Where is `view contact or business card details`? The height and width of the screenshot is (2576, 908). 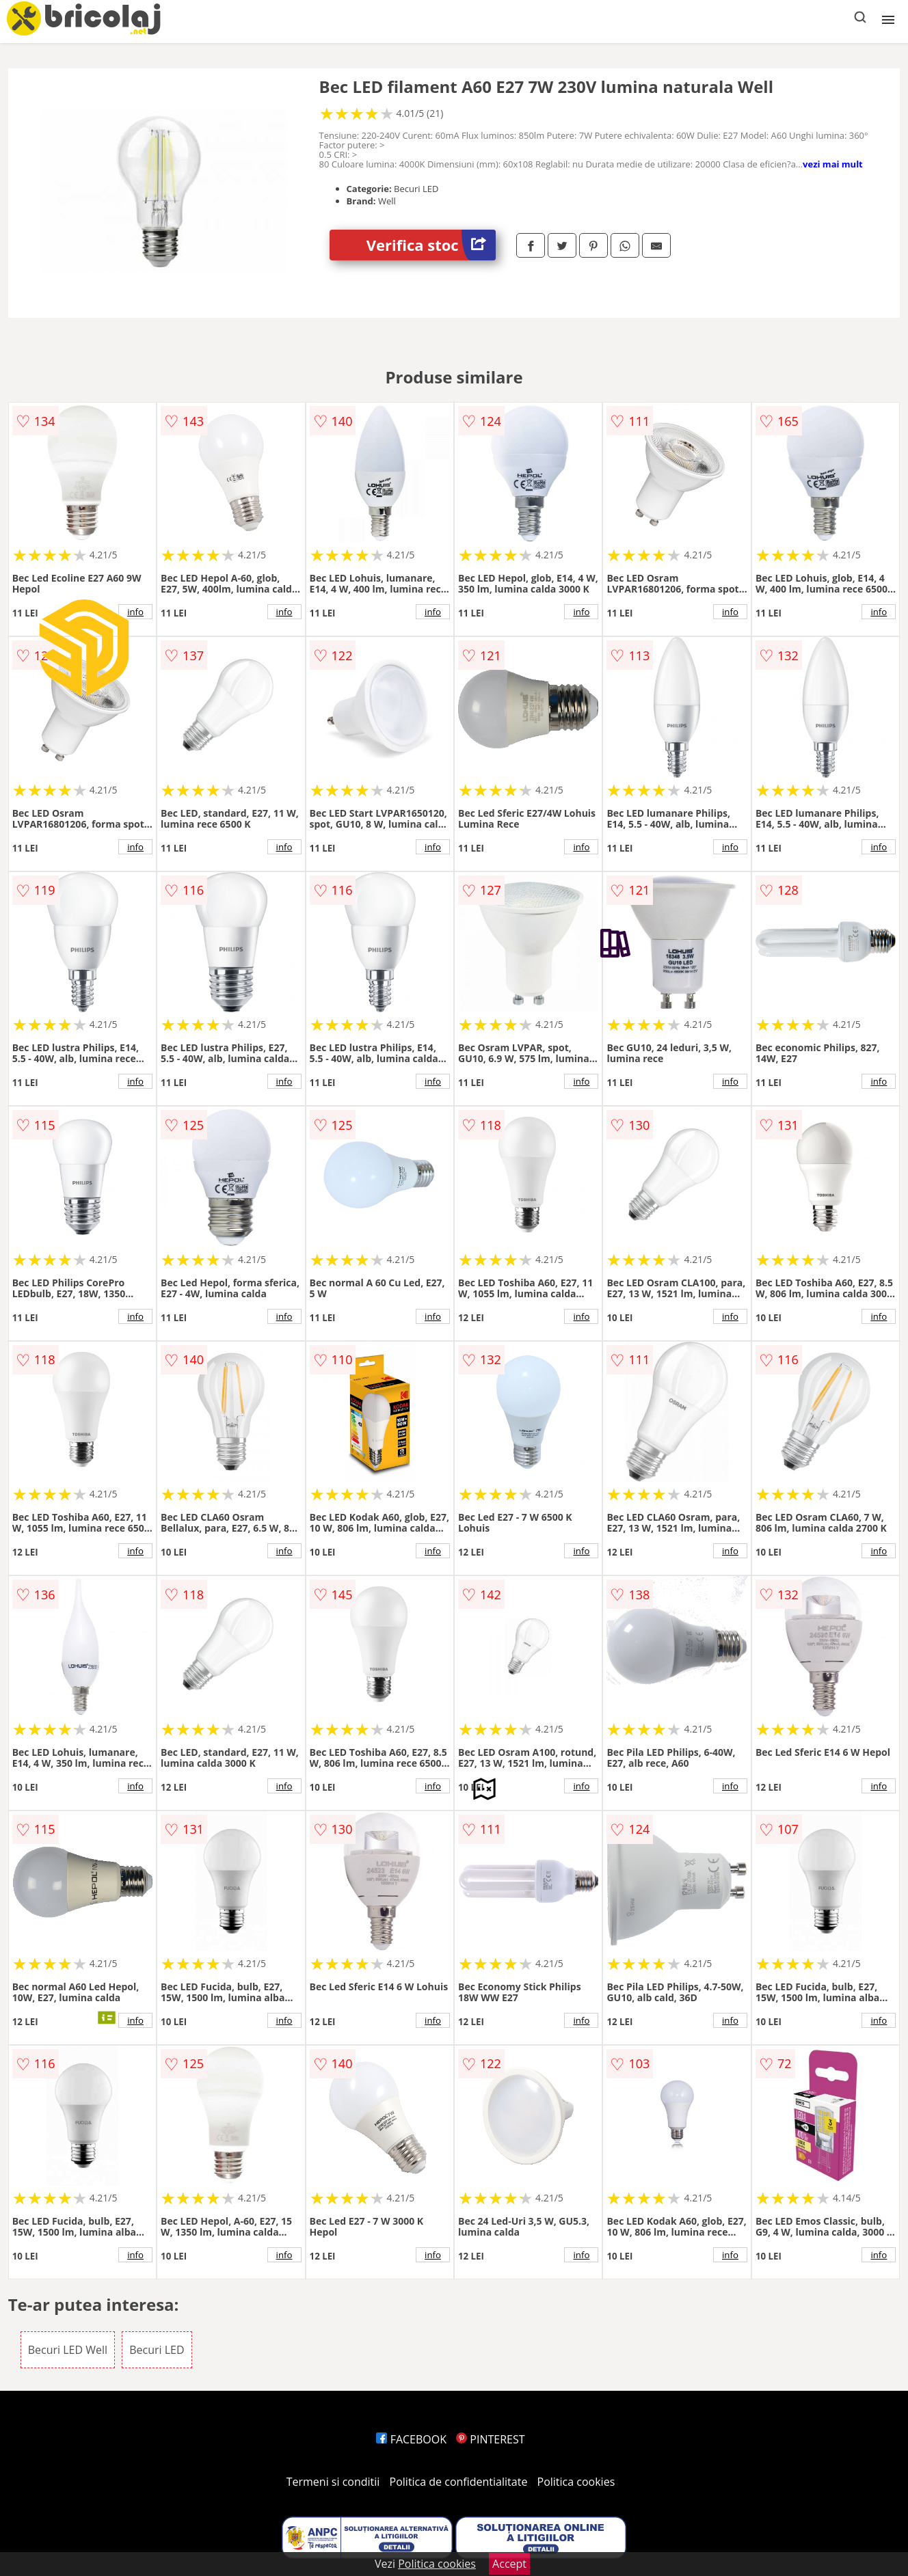 view contact or business card details is located at coordinates (107, 2018).